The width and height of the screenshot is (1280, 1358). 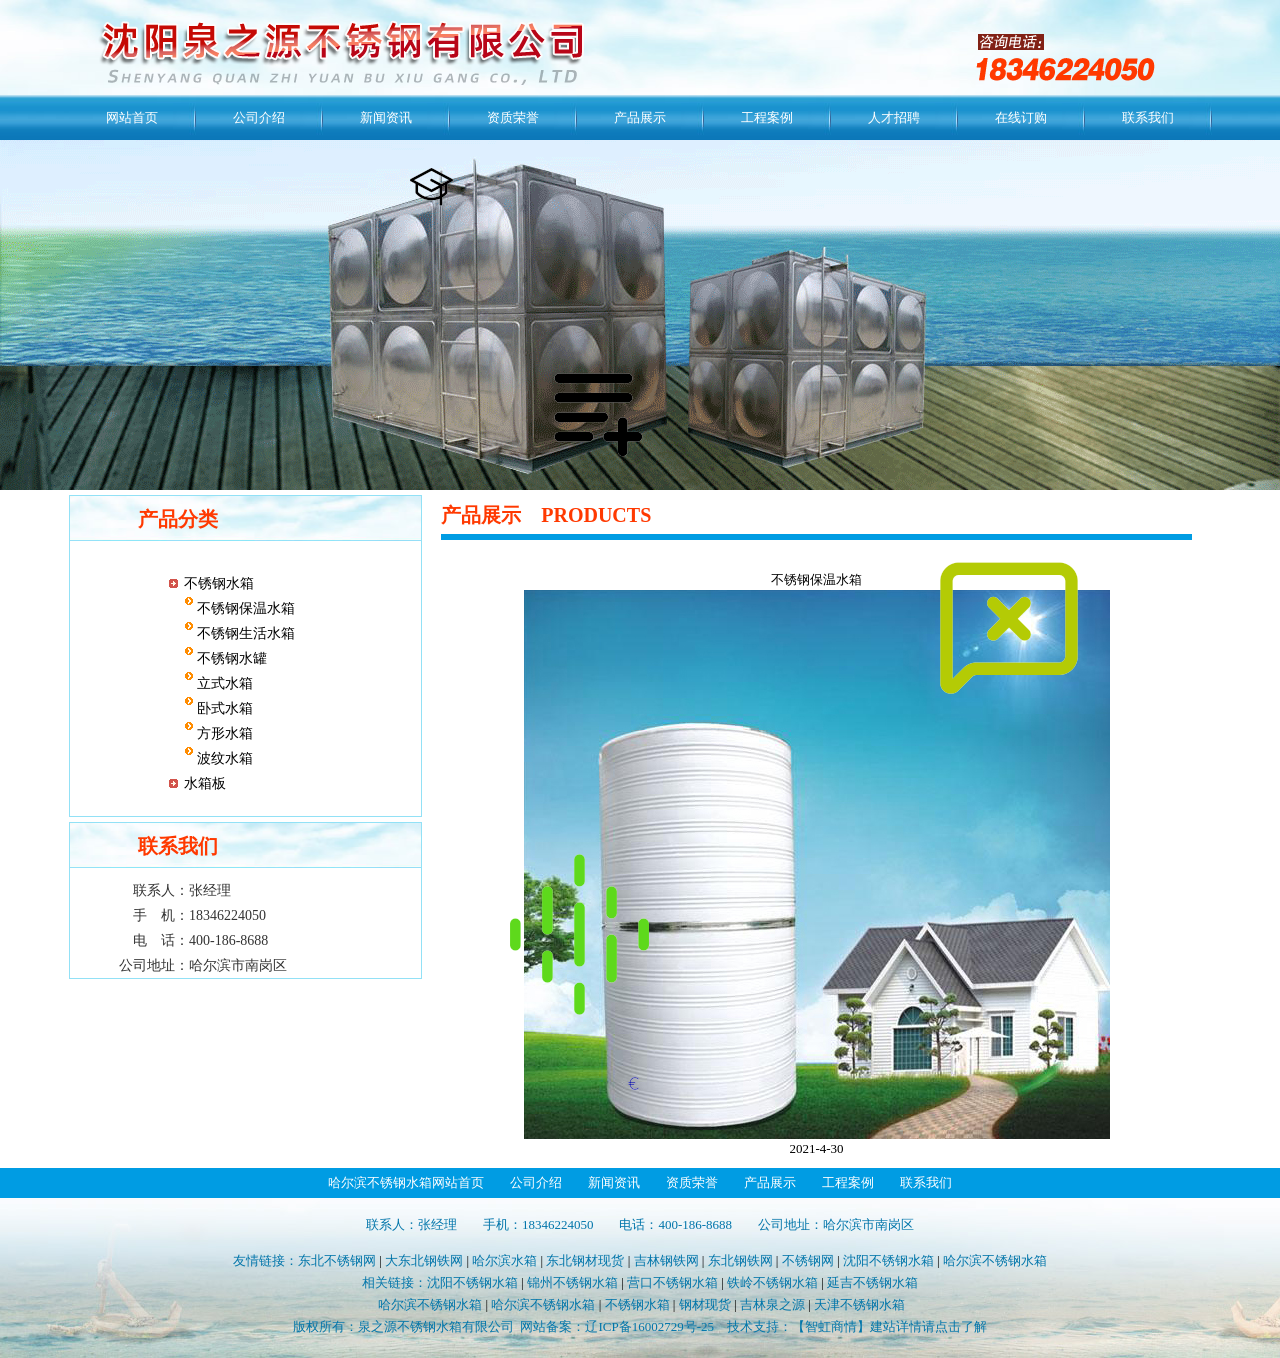 I want to click on add new text or text field, so click(x=593, y=407).